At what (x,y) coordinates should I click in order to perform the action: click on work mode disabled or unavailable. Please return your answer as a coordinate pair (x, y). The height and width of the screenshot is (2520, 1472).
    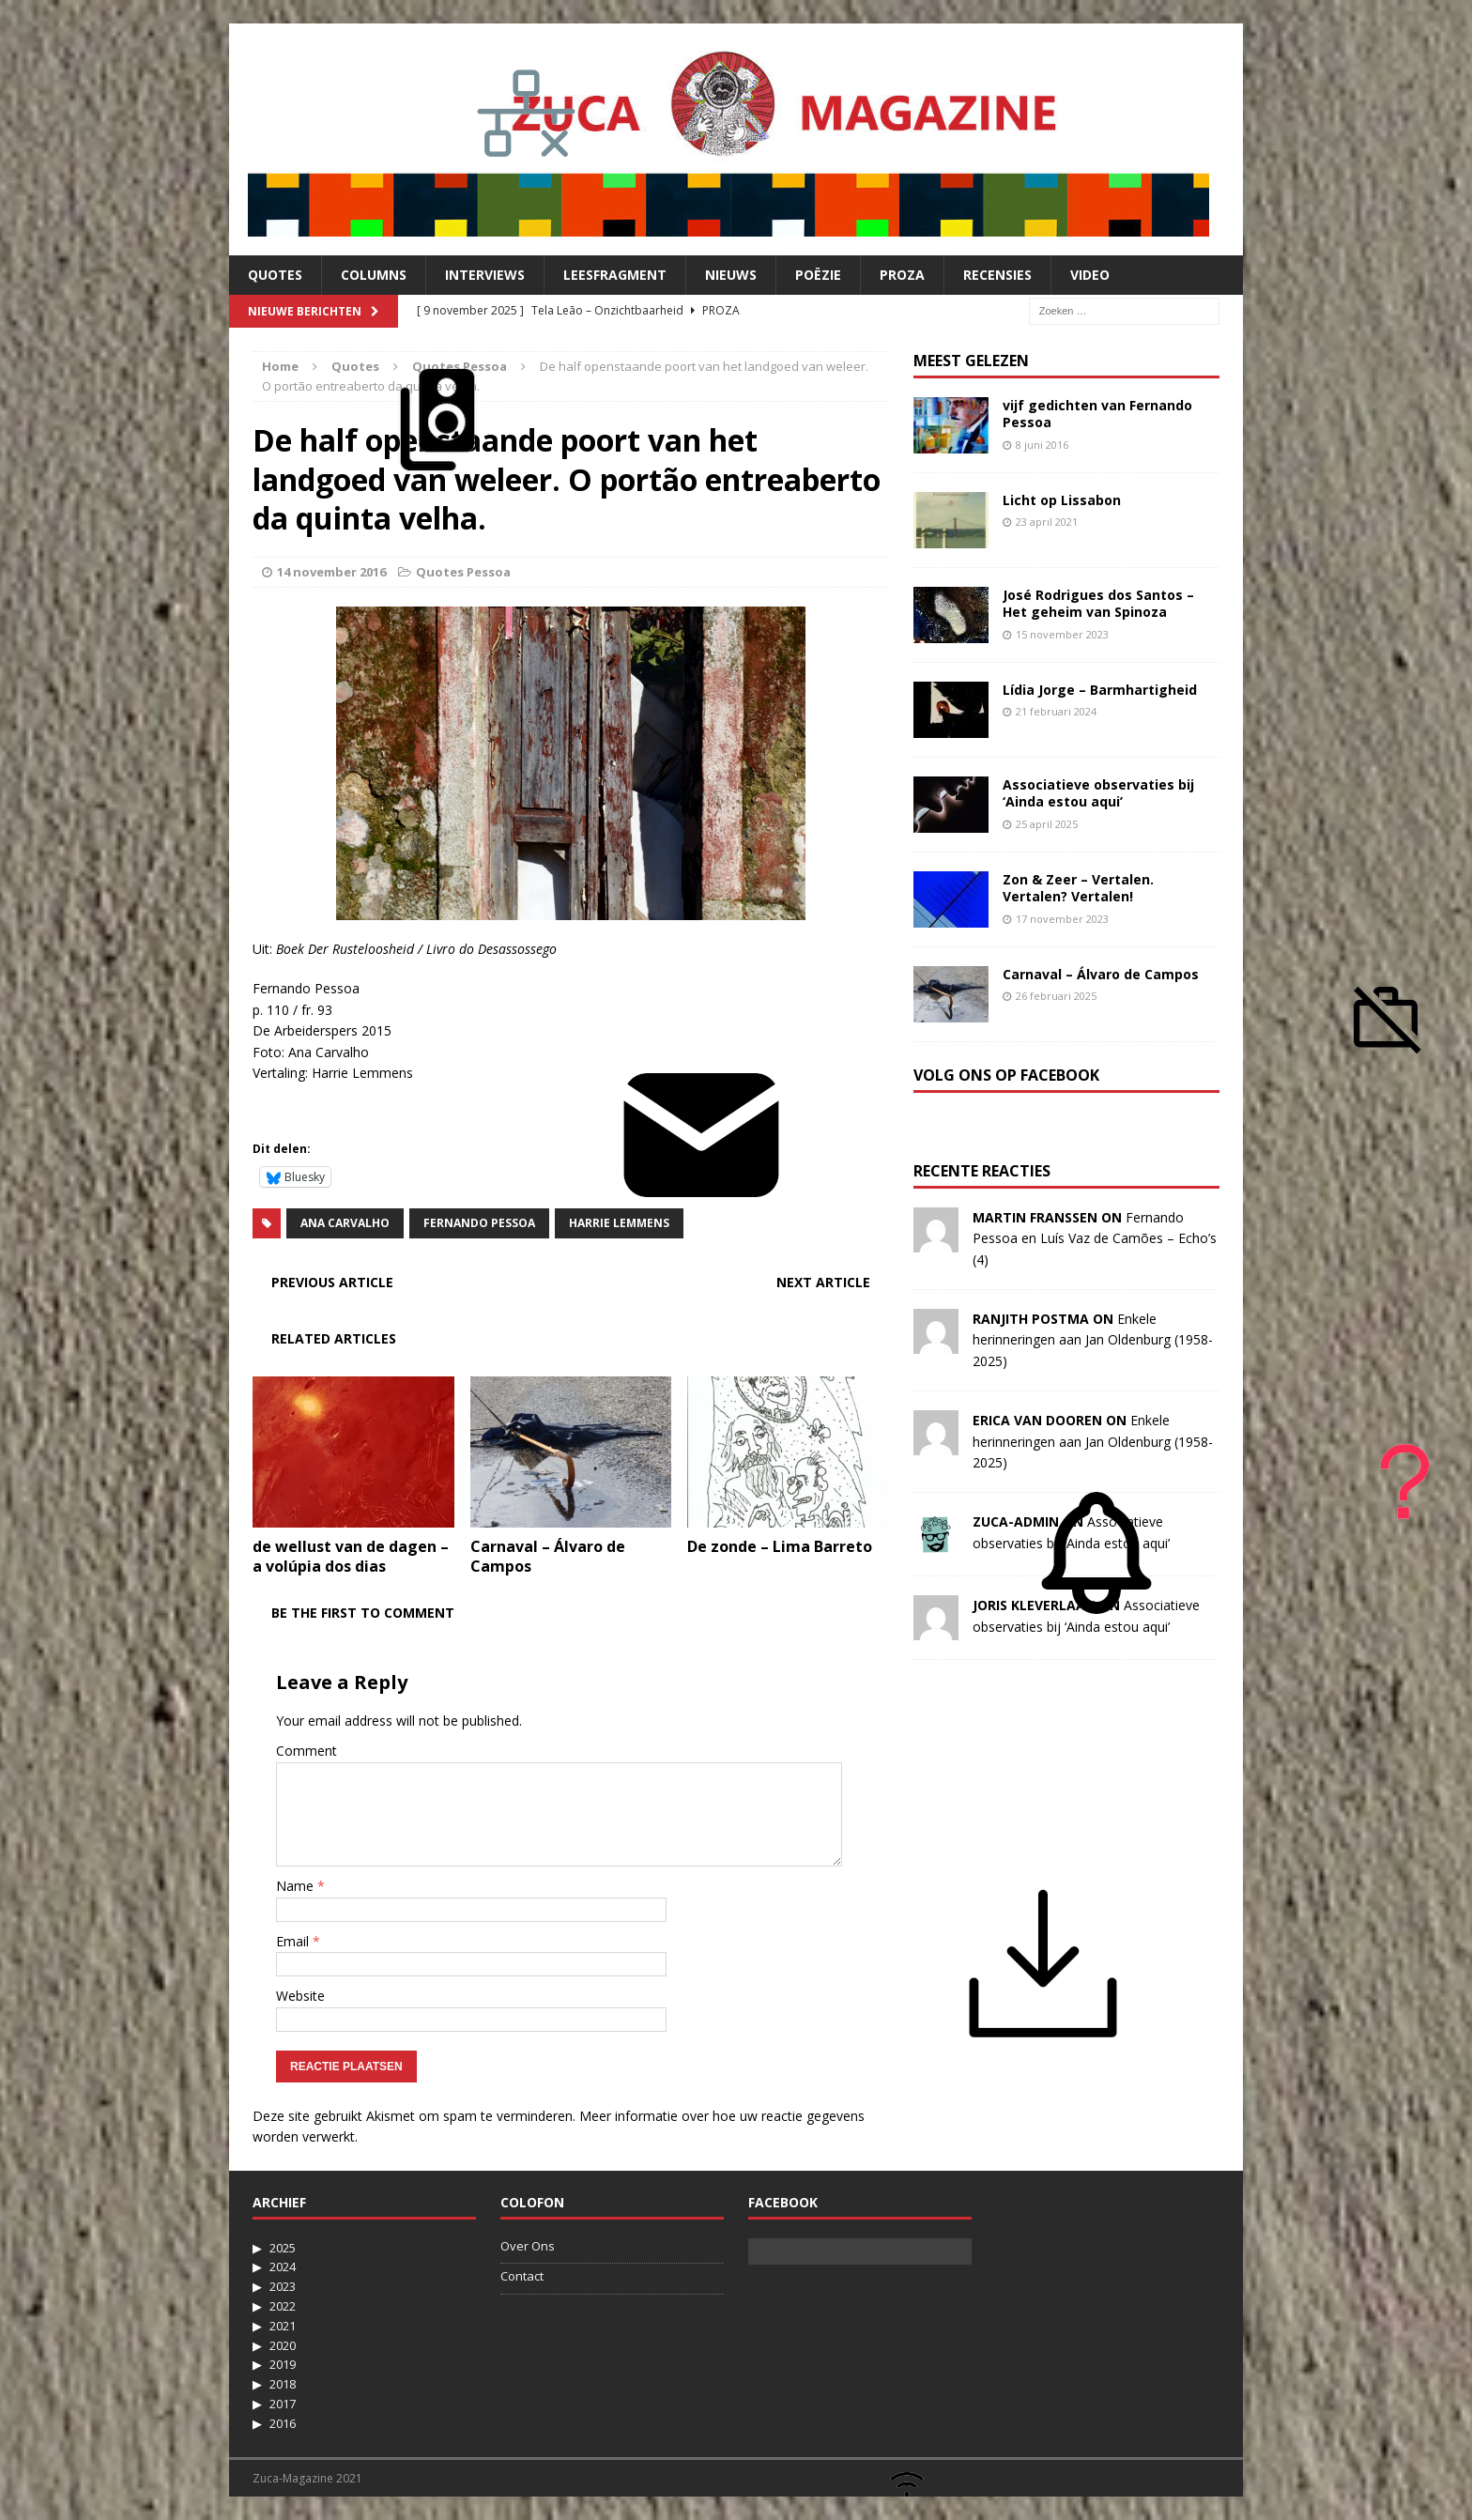
    Looking at the image, I should click on (1386, 1019).